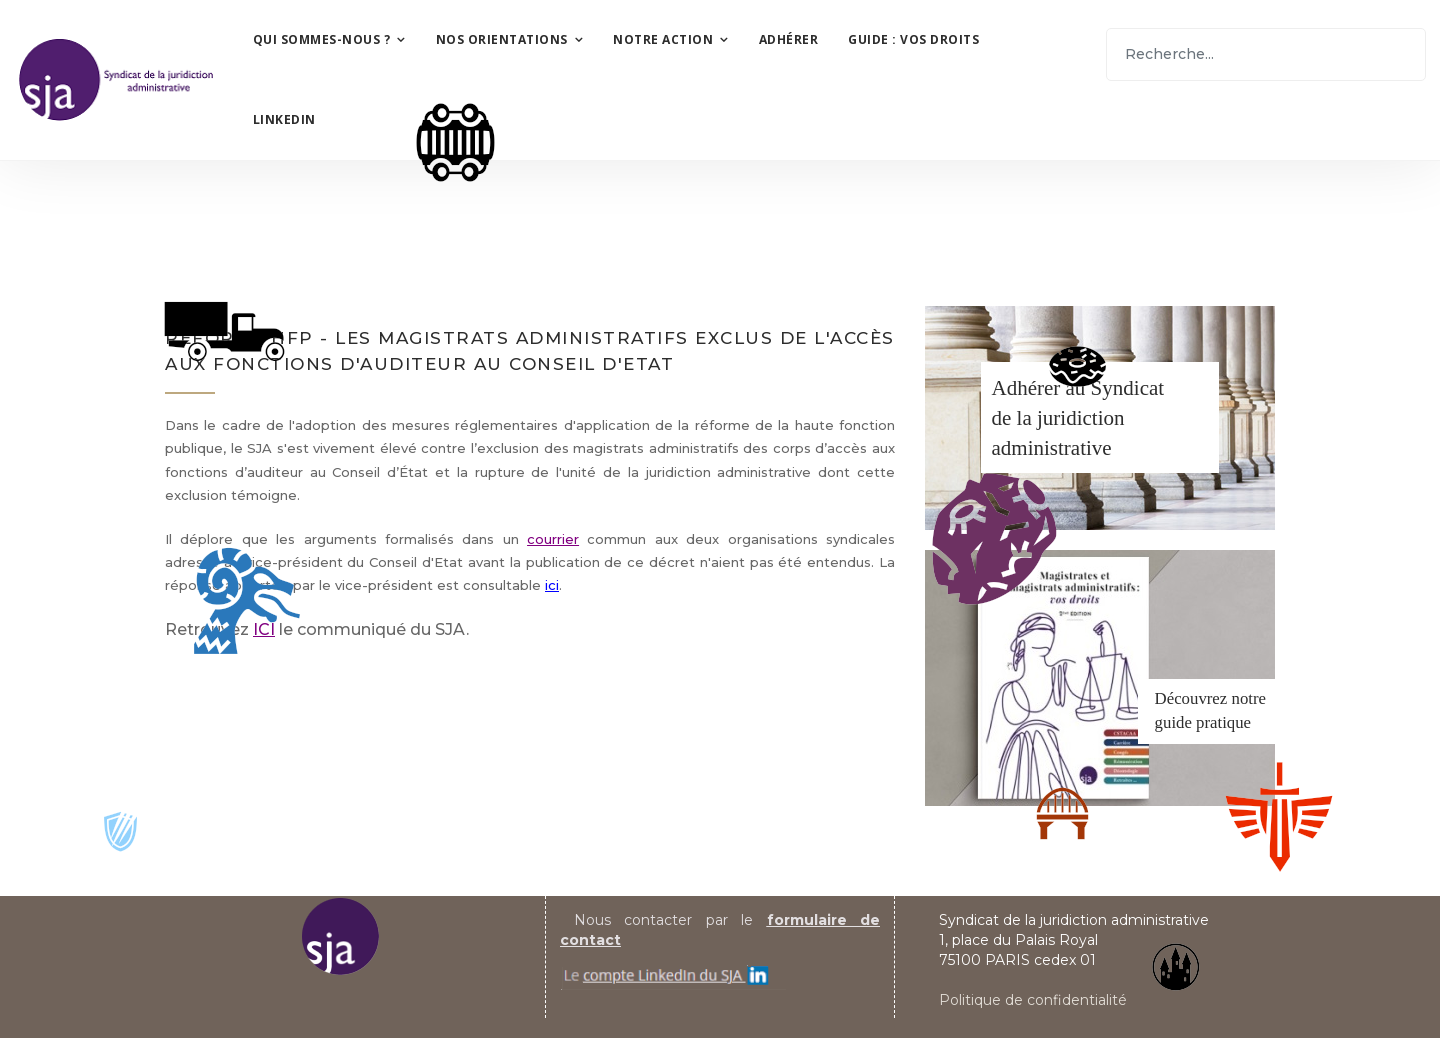 This screenshot has height=1038, width=1440. What do you see at coordinates (120, 831) in the screenshot?
I see `indicates disabled or inactive protection` at bounding box center [120, 831].